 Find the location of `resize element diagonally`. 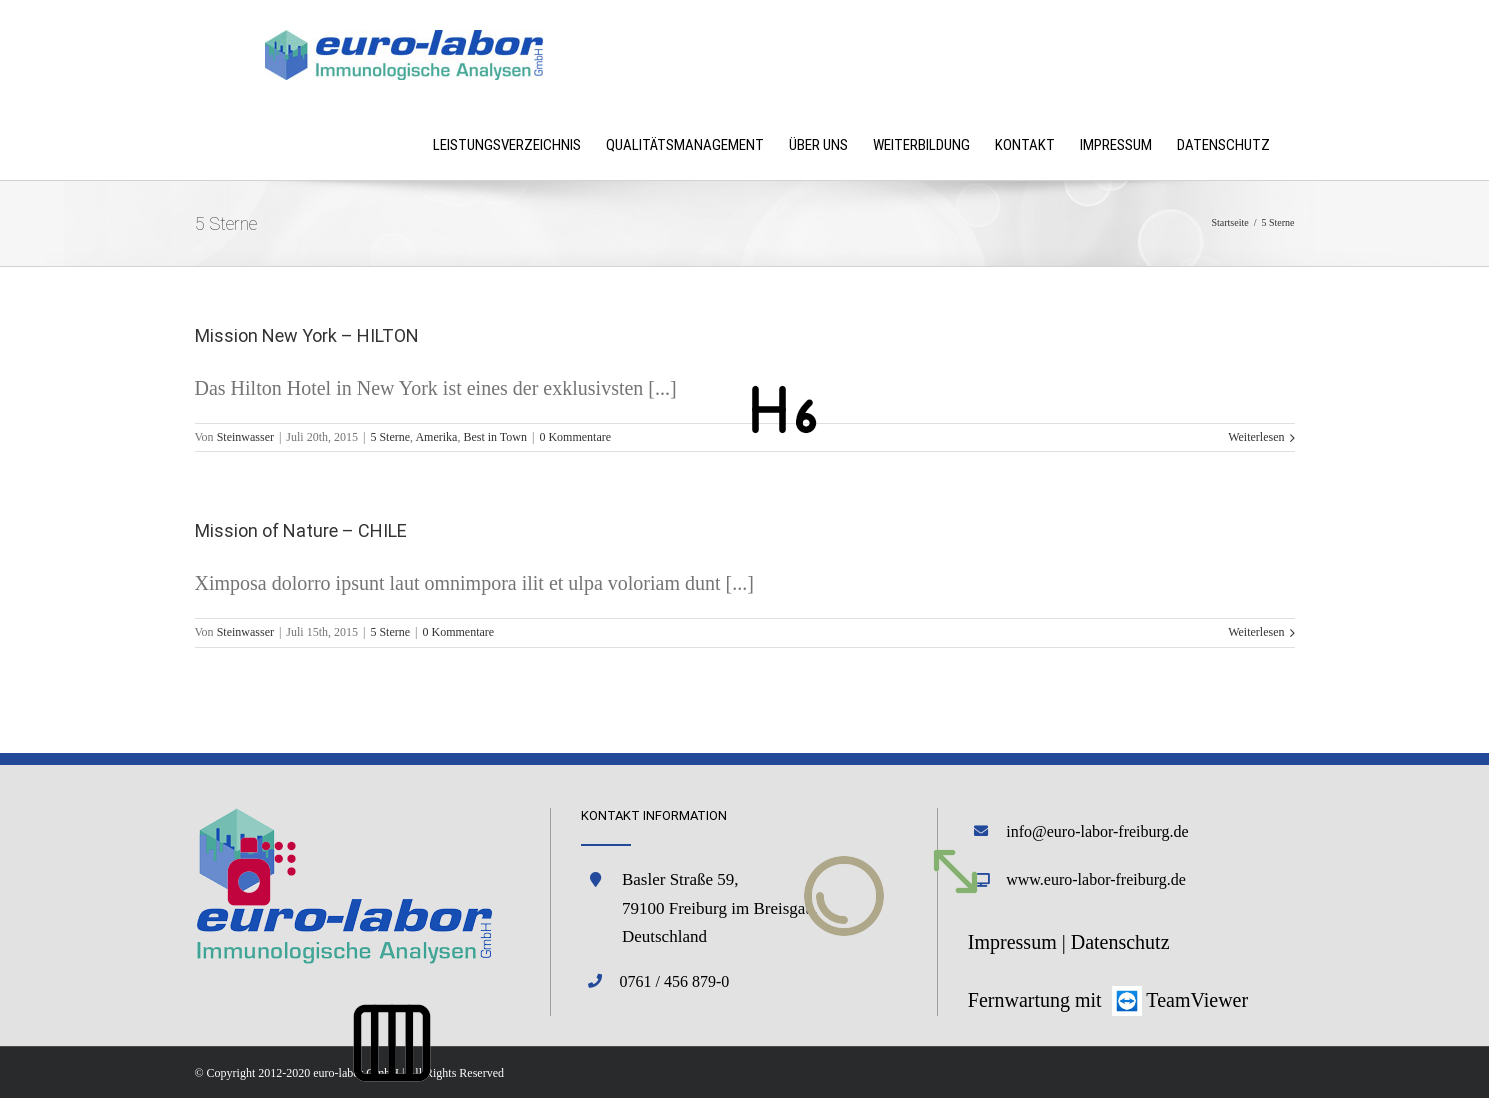

resize element diagonally is located at coordinates (955, 871).